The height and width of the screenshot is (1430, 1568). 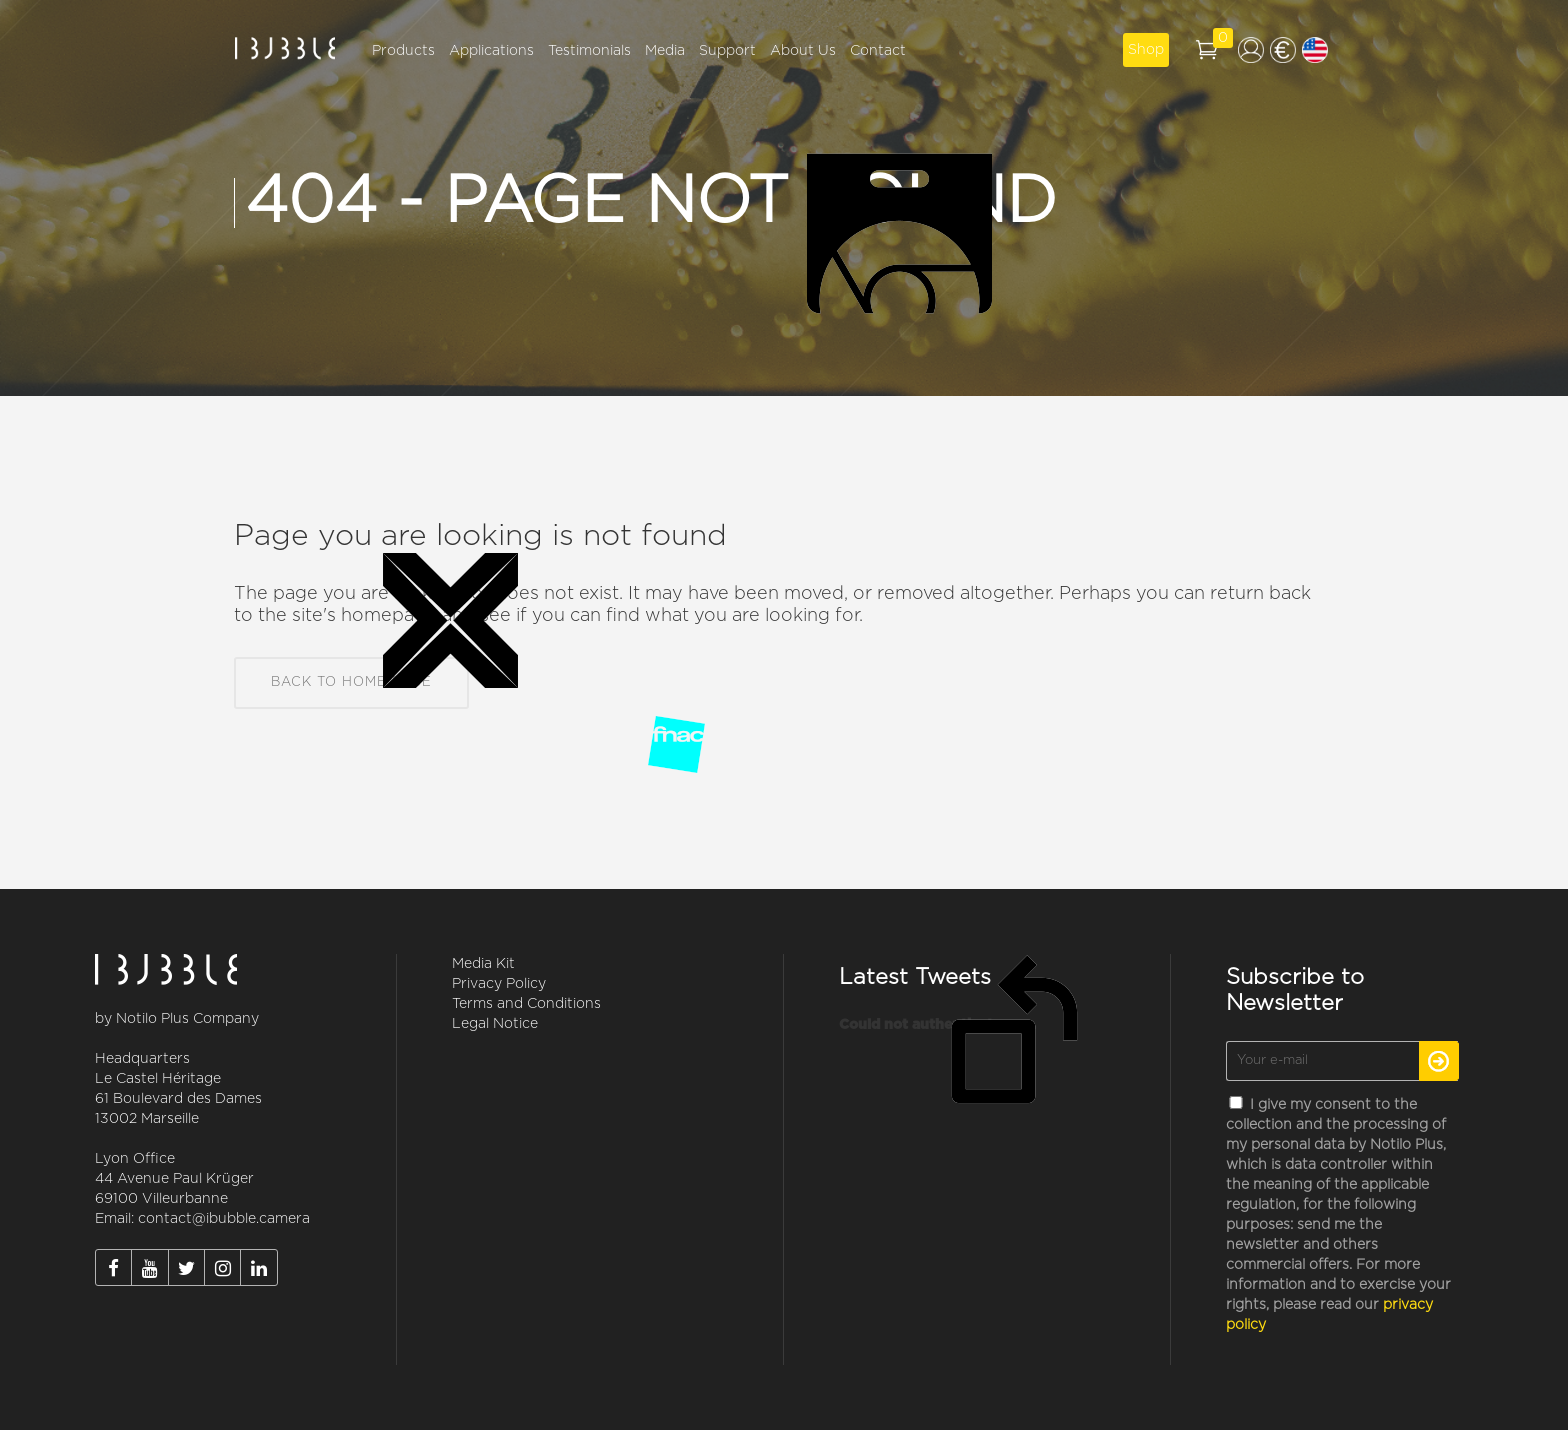 What do you see at coordinates (899, 233) in the screenshot?
I see `open the Chrome Web Store` at bounding box center [899, 233].